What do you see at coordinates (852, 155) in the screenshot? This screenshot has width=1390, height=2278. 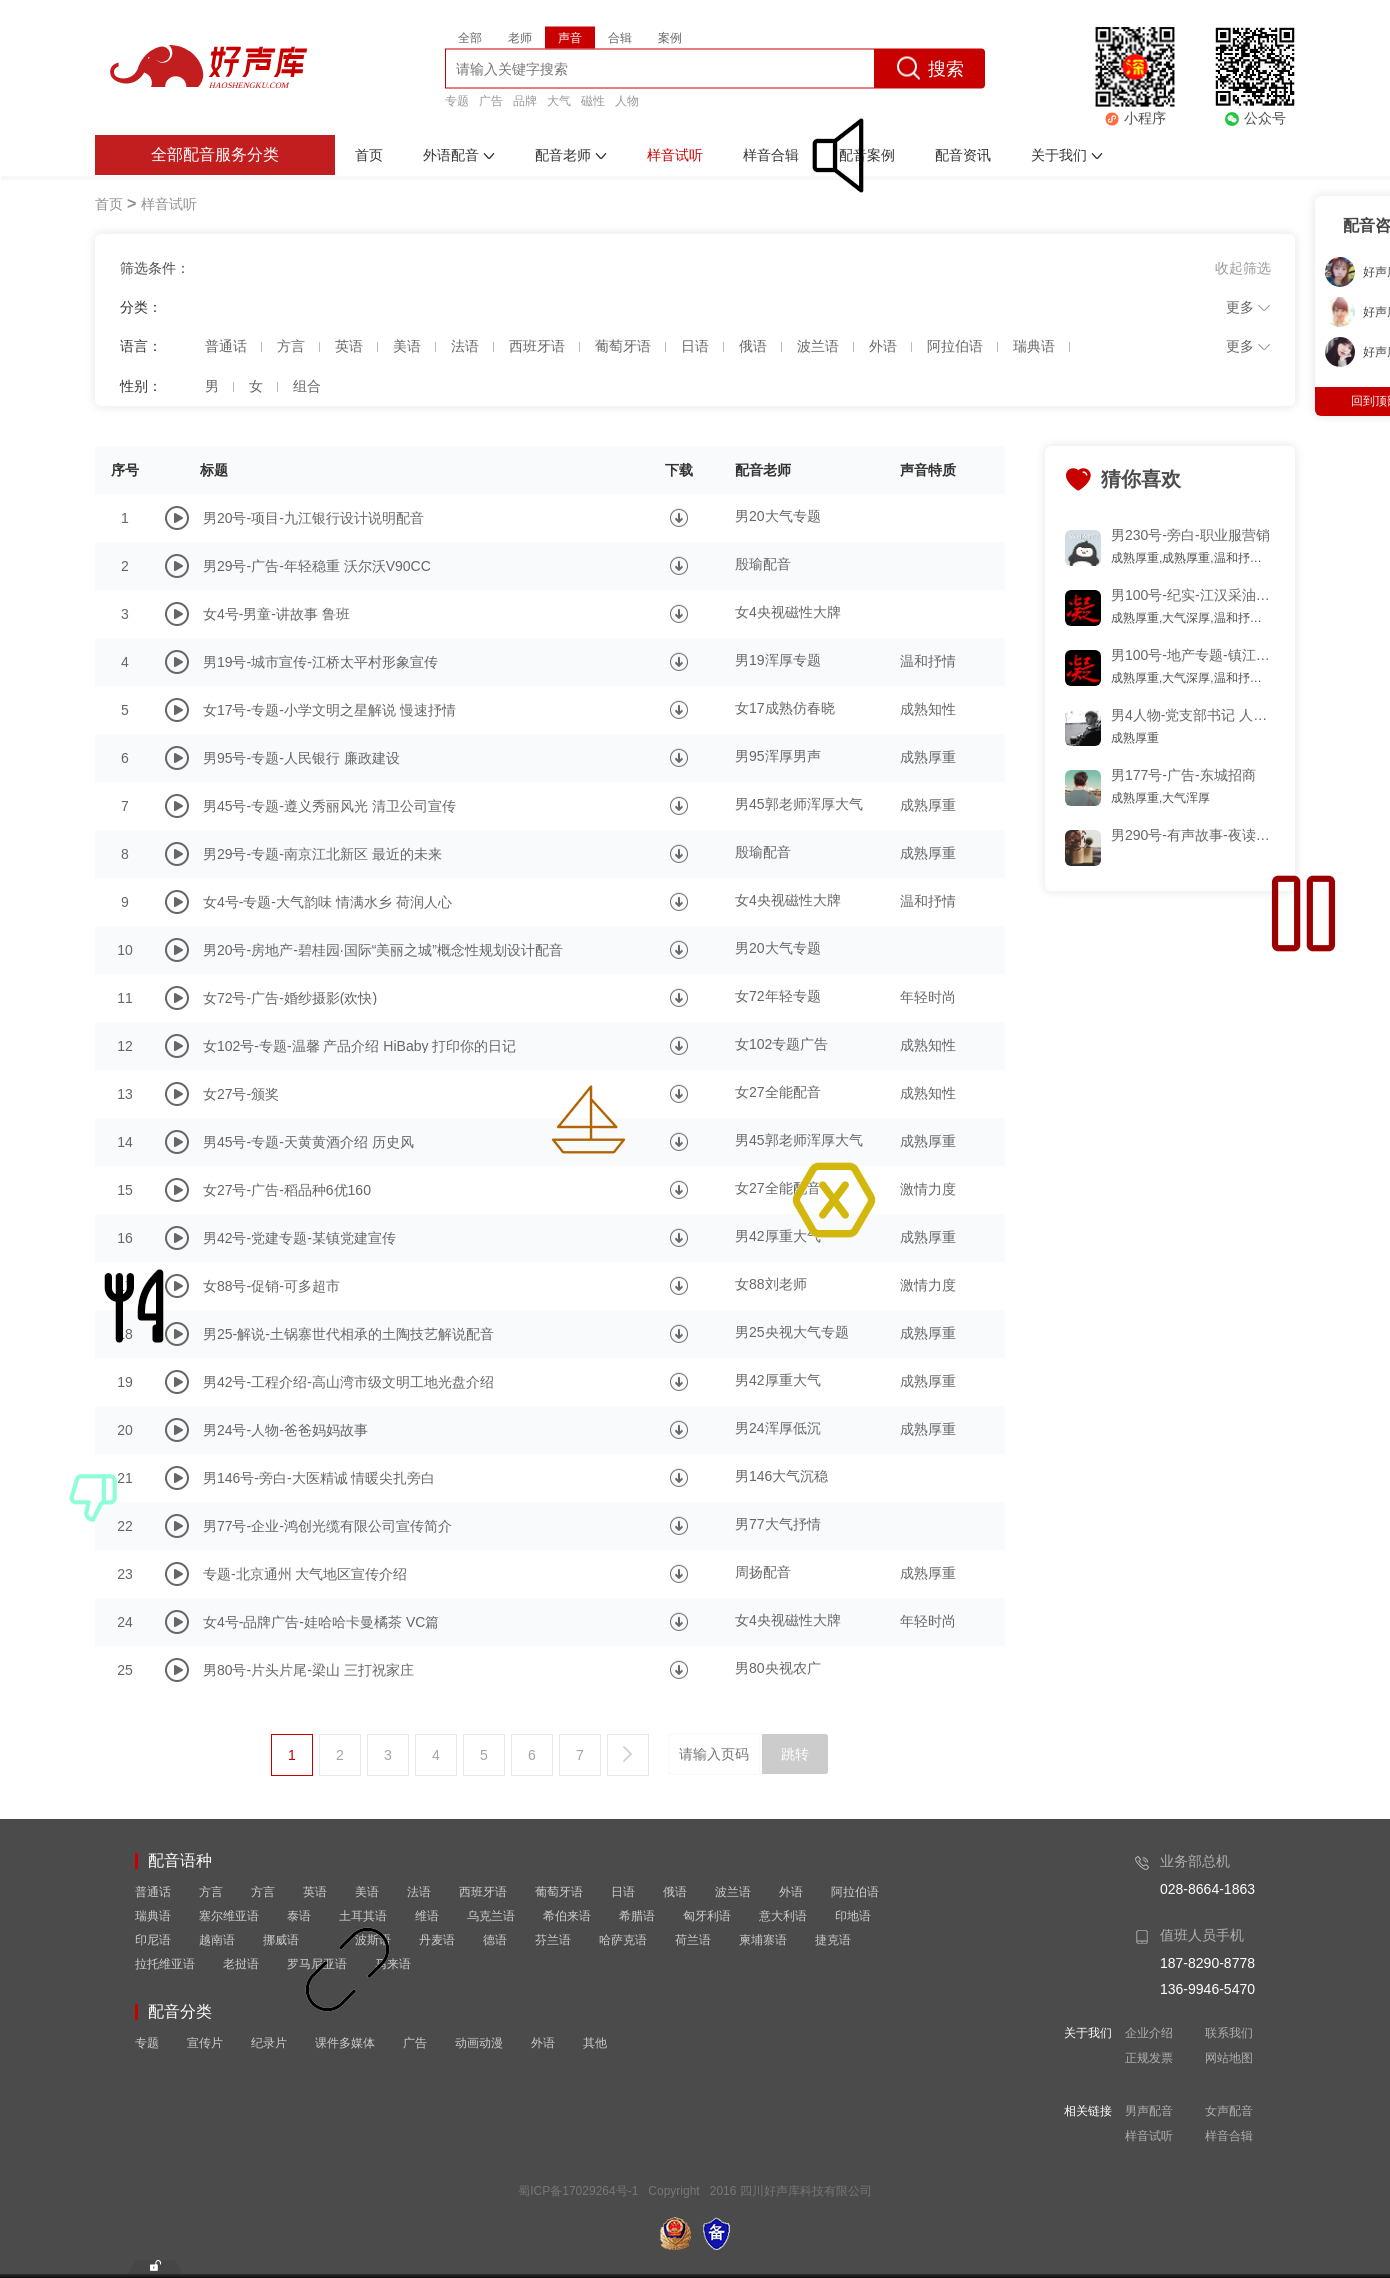 I see `mute audio or sound disabled` at bounding box center [852, 155].